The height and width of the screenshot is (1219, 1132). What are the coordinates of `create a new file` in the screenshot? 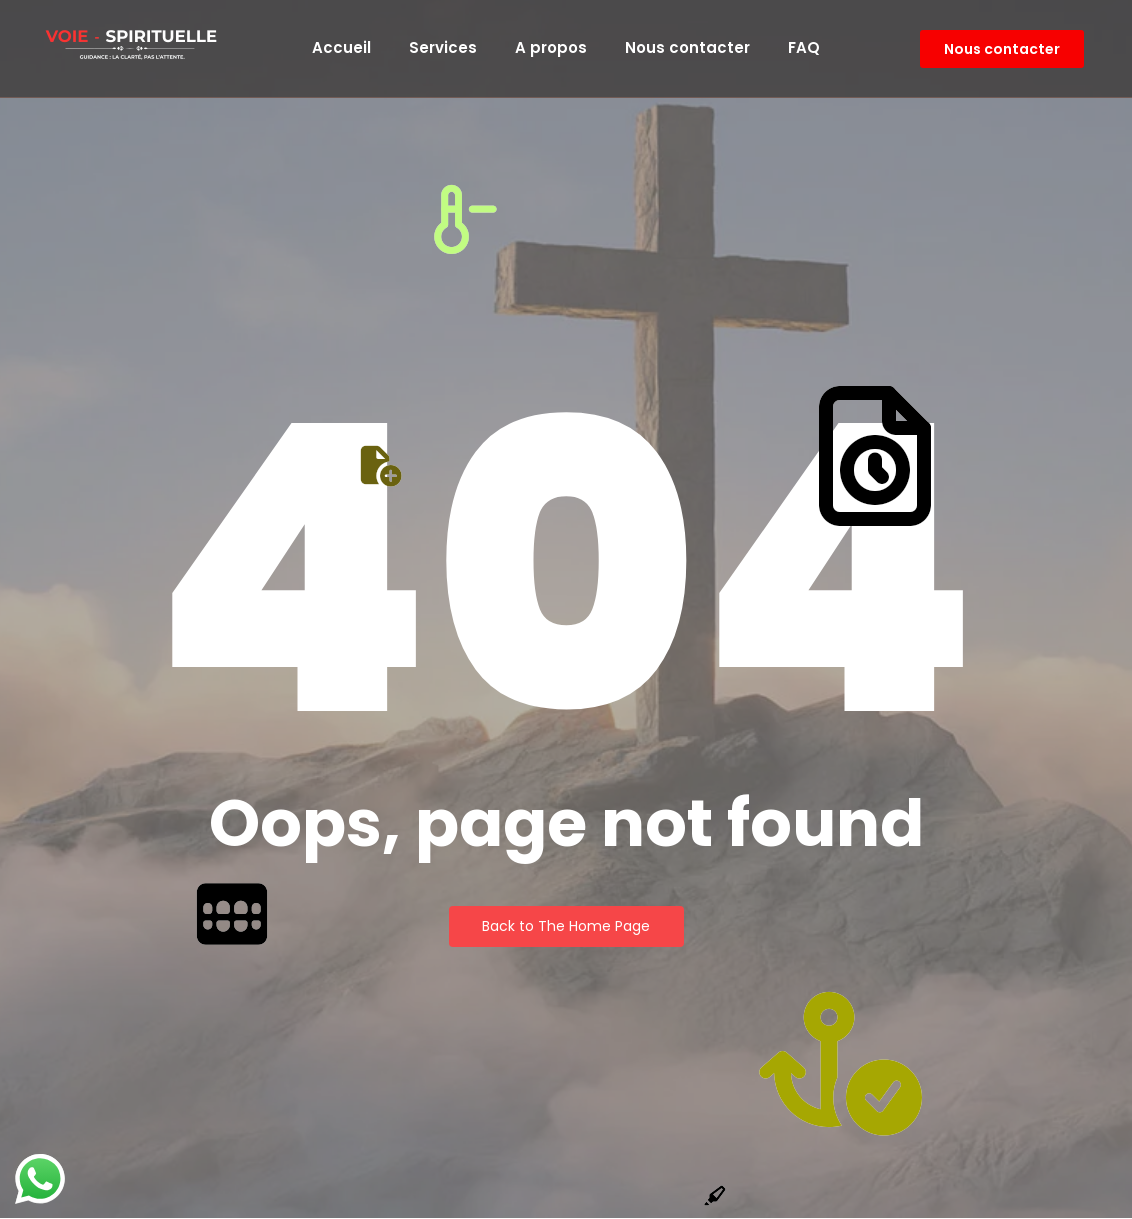 It's located at (380, 465).